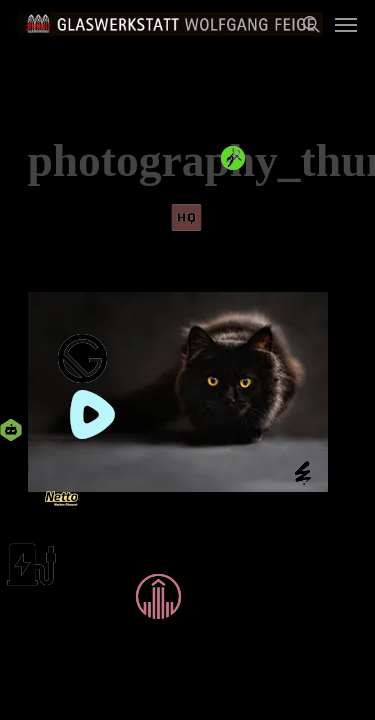  What do you see at coordinates (158, 596) in the screenshot?
I see `boehringer ingelheim company logo` at bounding box center [158, 596].